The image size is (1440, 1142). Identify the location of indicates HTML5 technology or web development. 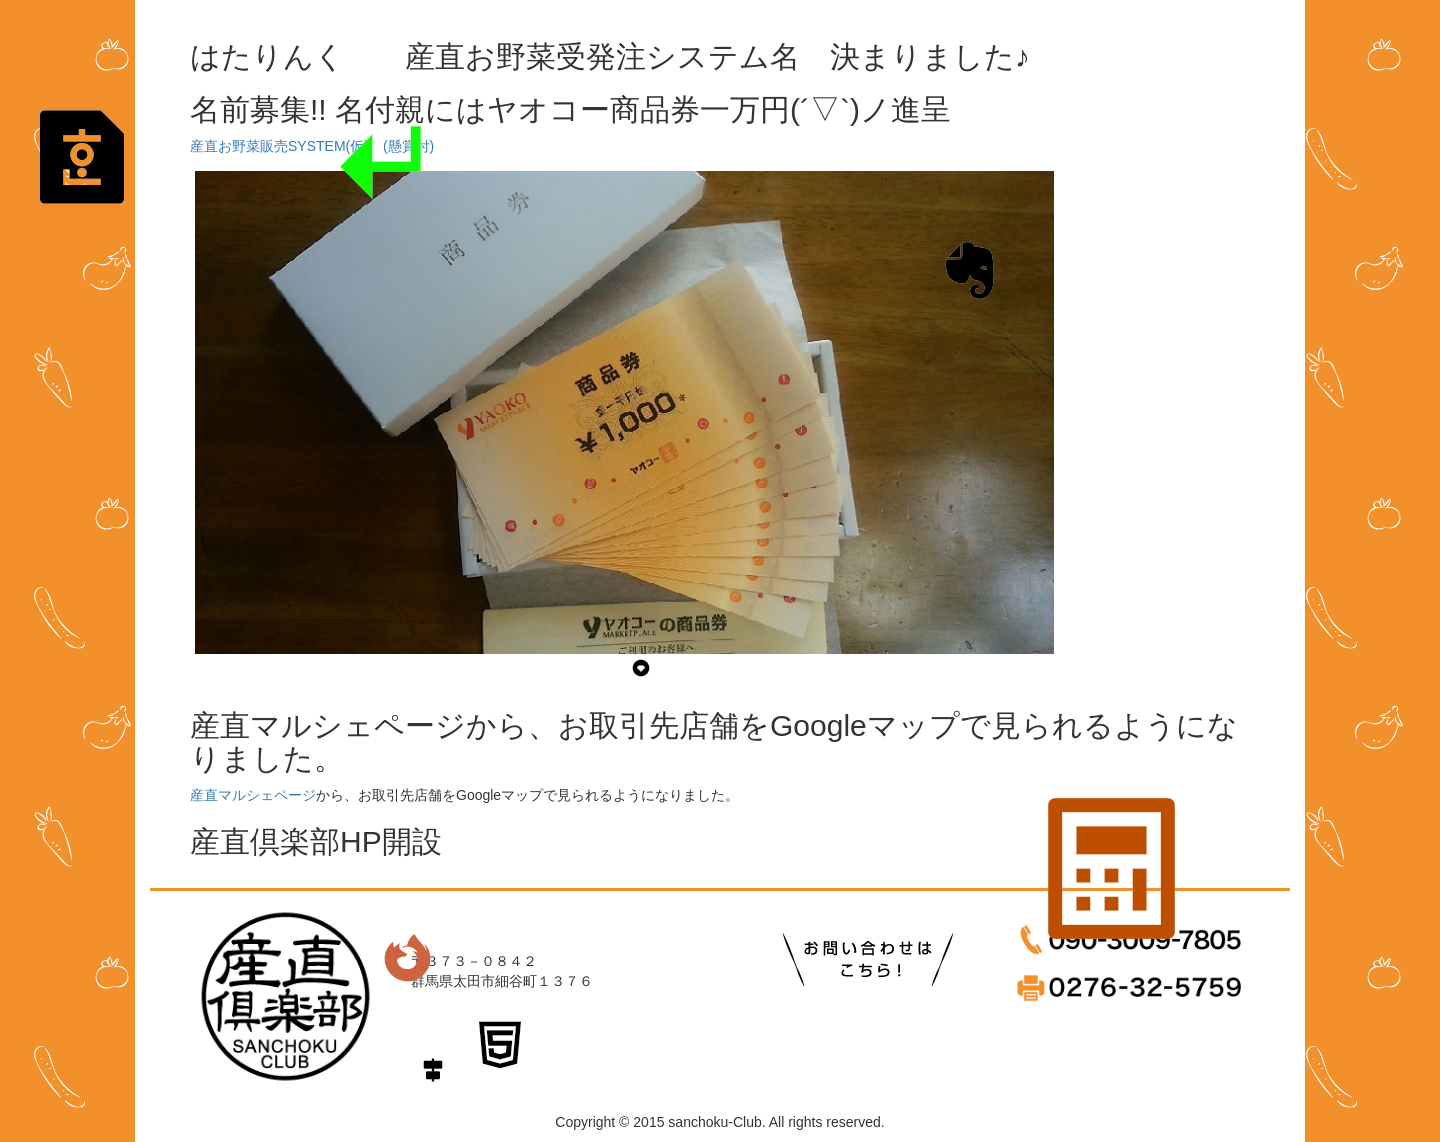
(500, 1045).